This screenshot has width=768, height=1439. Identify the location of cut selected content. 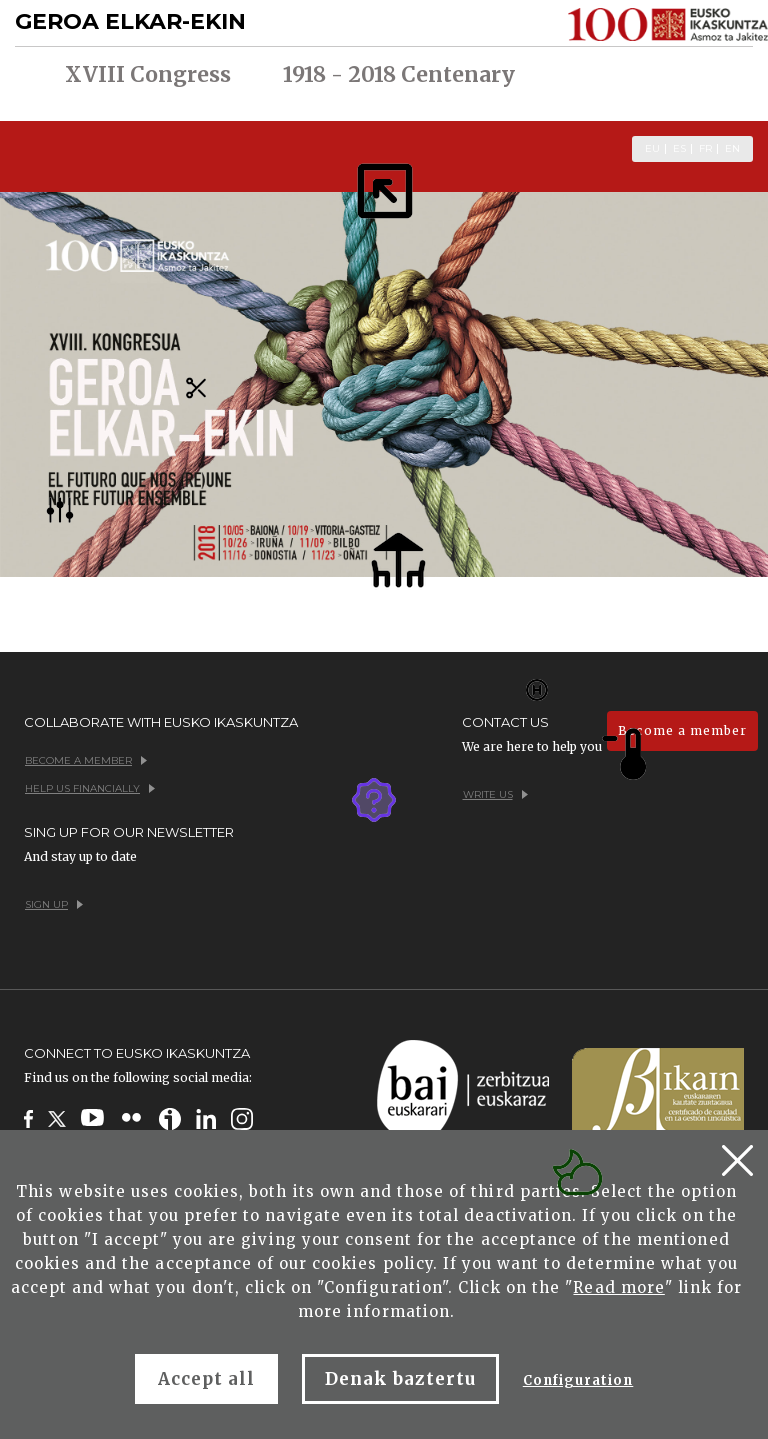
(196, 388).